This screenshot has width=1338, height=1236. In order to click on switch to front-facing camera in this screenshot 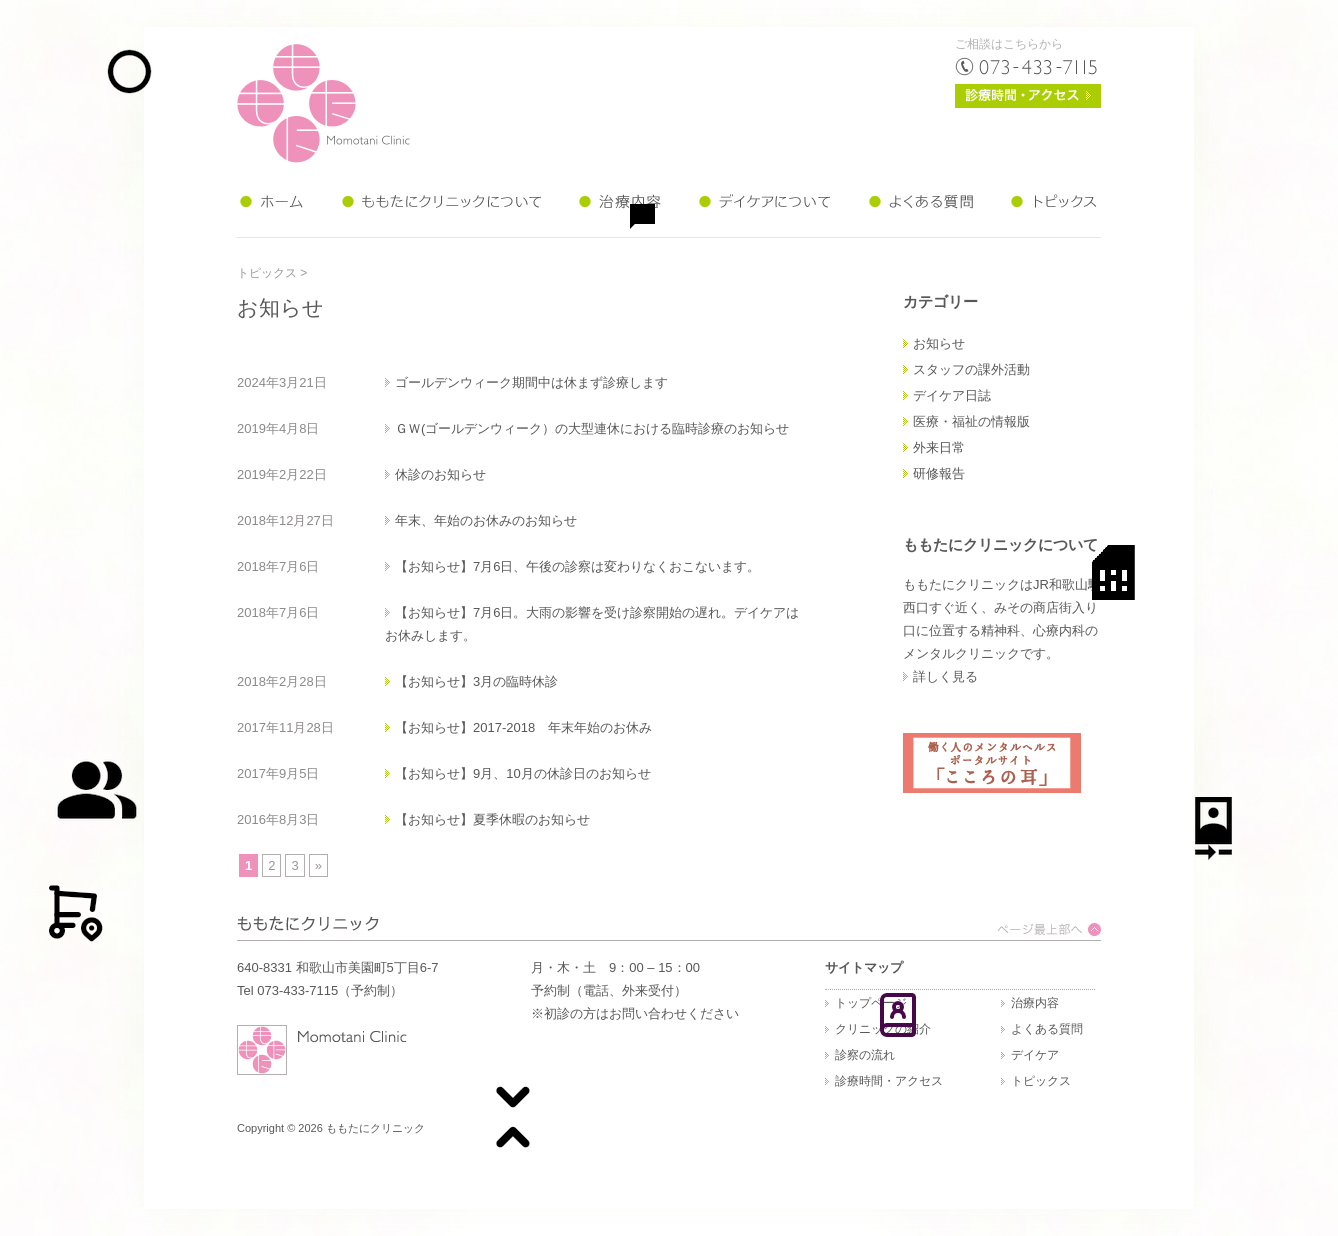, I will do `click(1213, 828)`.